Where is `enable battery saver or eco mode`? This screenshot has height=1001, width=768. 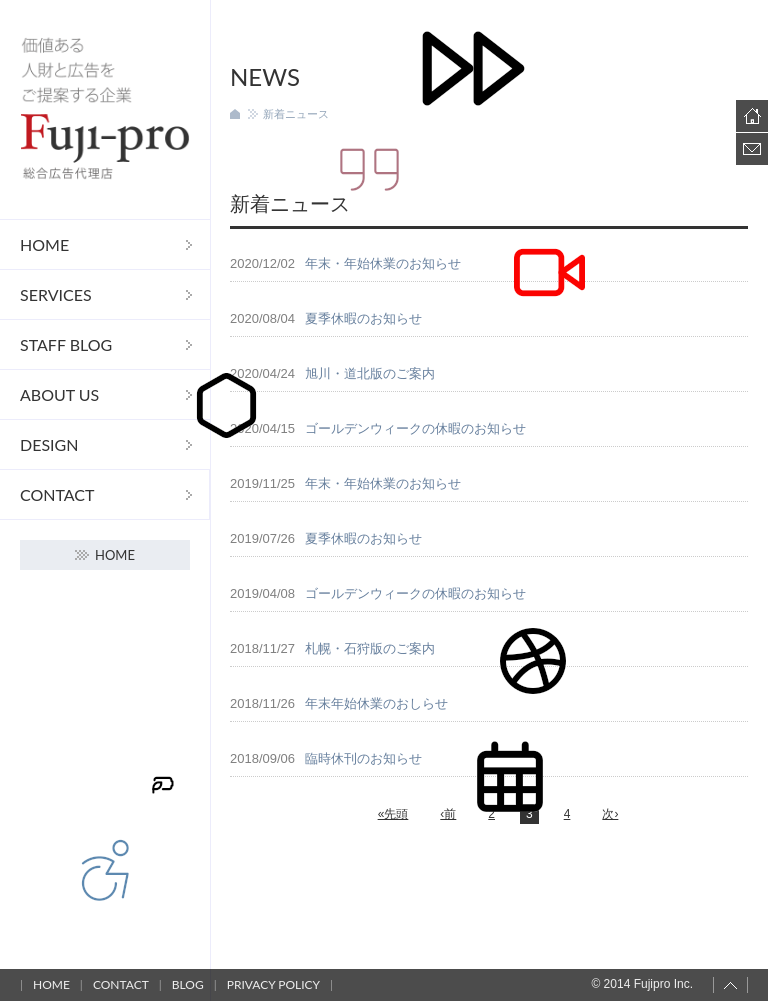
enable battery saver or eco mode is located at coordinates (163, 783).